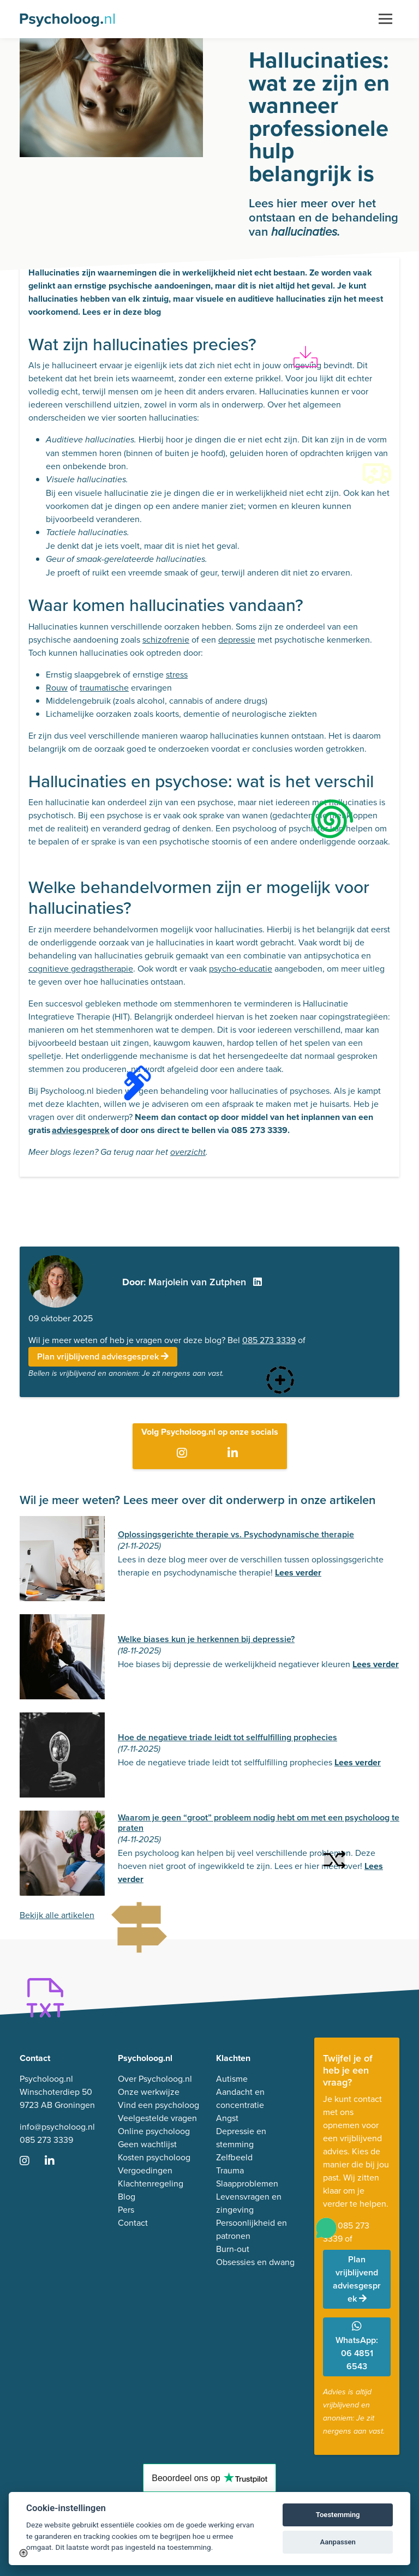 This screenshot has height=2576, width=419. Describe the element at coordinates (45, 1999) in the screenshot. I see `open a text file` at that location.